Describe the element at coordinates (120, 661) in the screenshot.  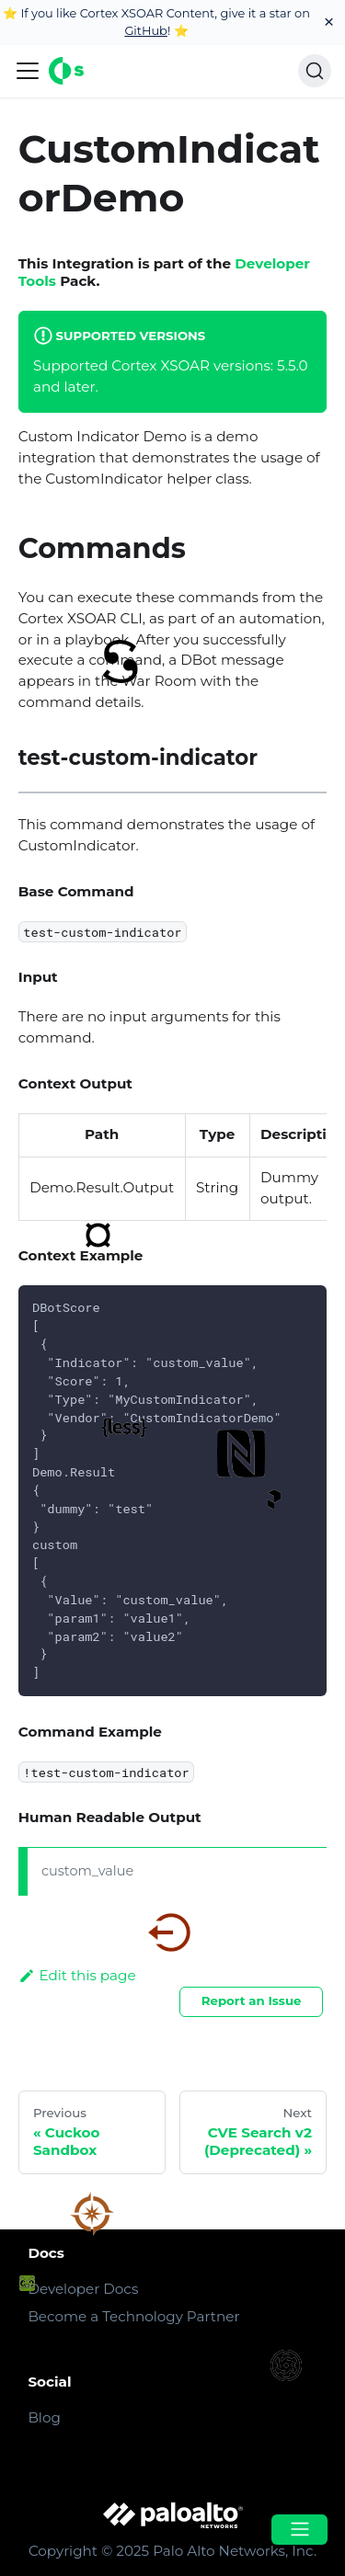
I see `open the Scribd app` at that location.